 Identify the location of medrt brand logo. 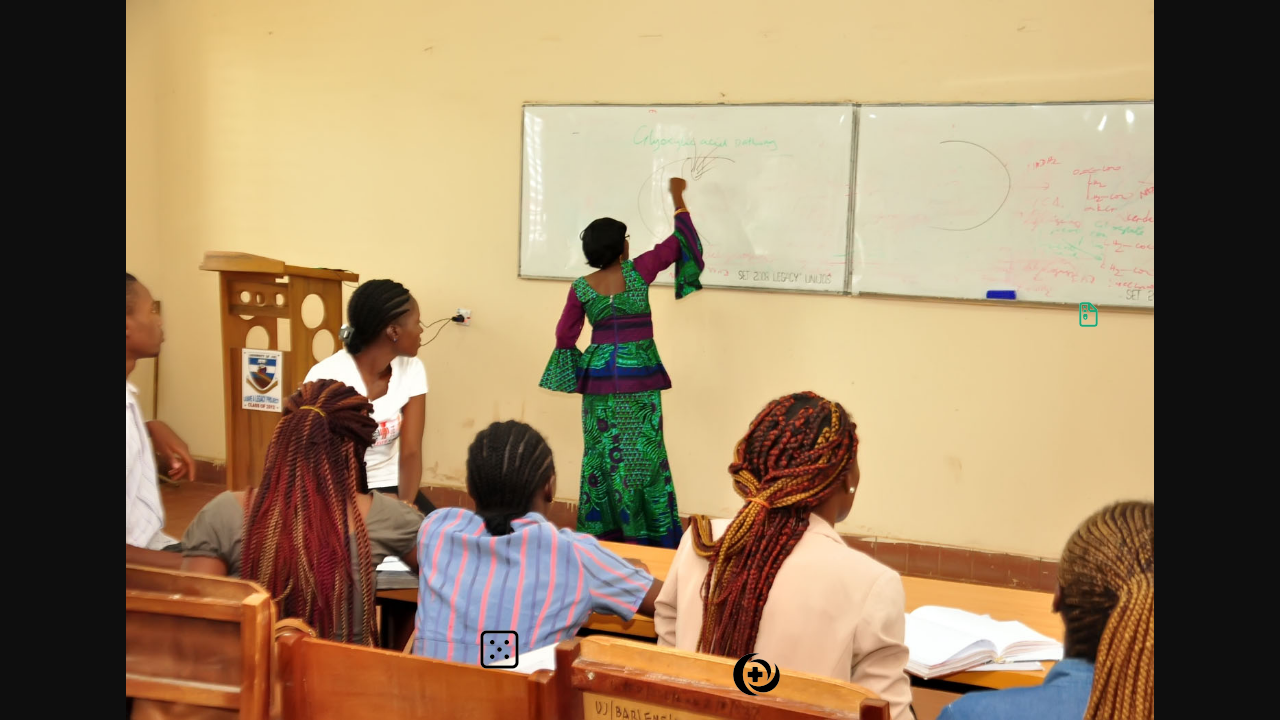
(756, 674).